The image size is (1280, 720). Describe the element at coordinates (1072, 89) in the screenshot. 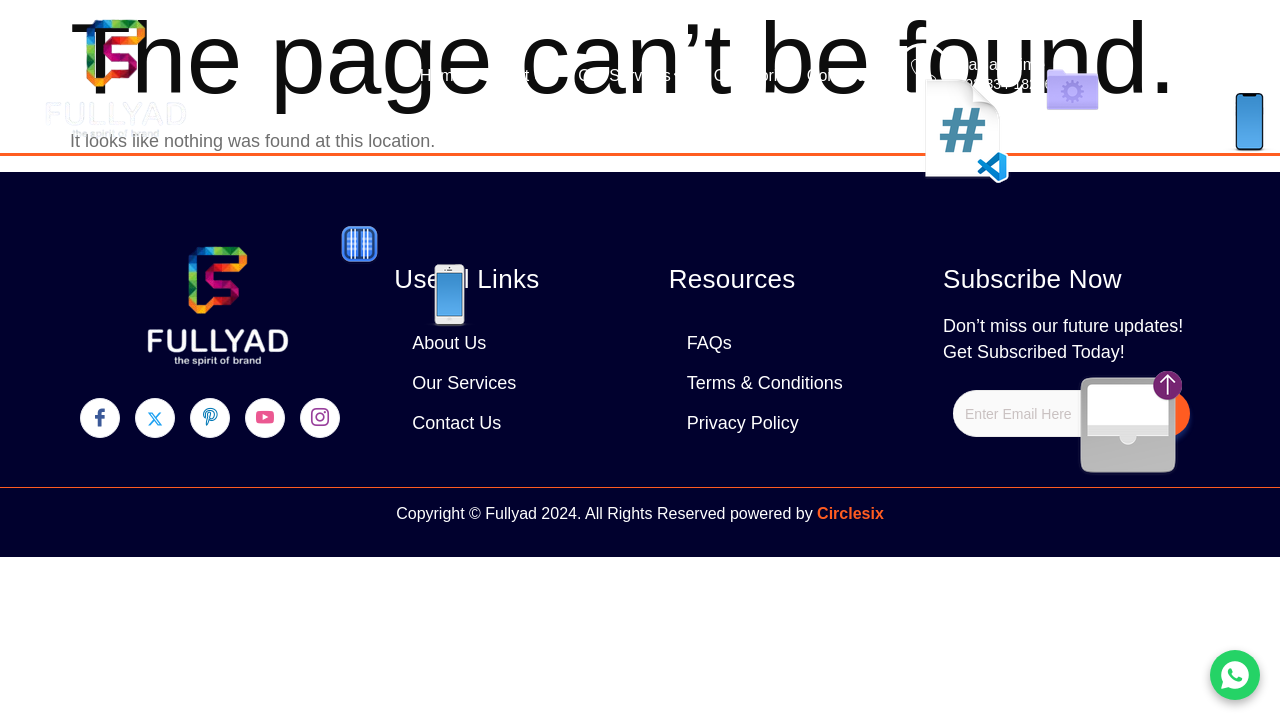

I see `open smart folder with automated sorting rules` at that location.